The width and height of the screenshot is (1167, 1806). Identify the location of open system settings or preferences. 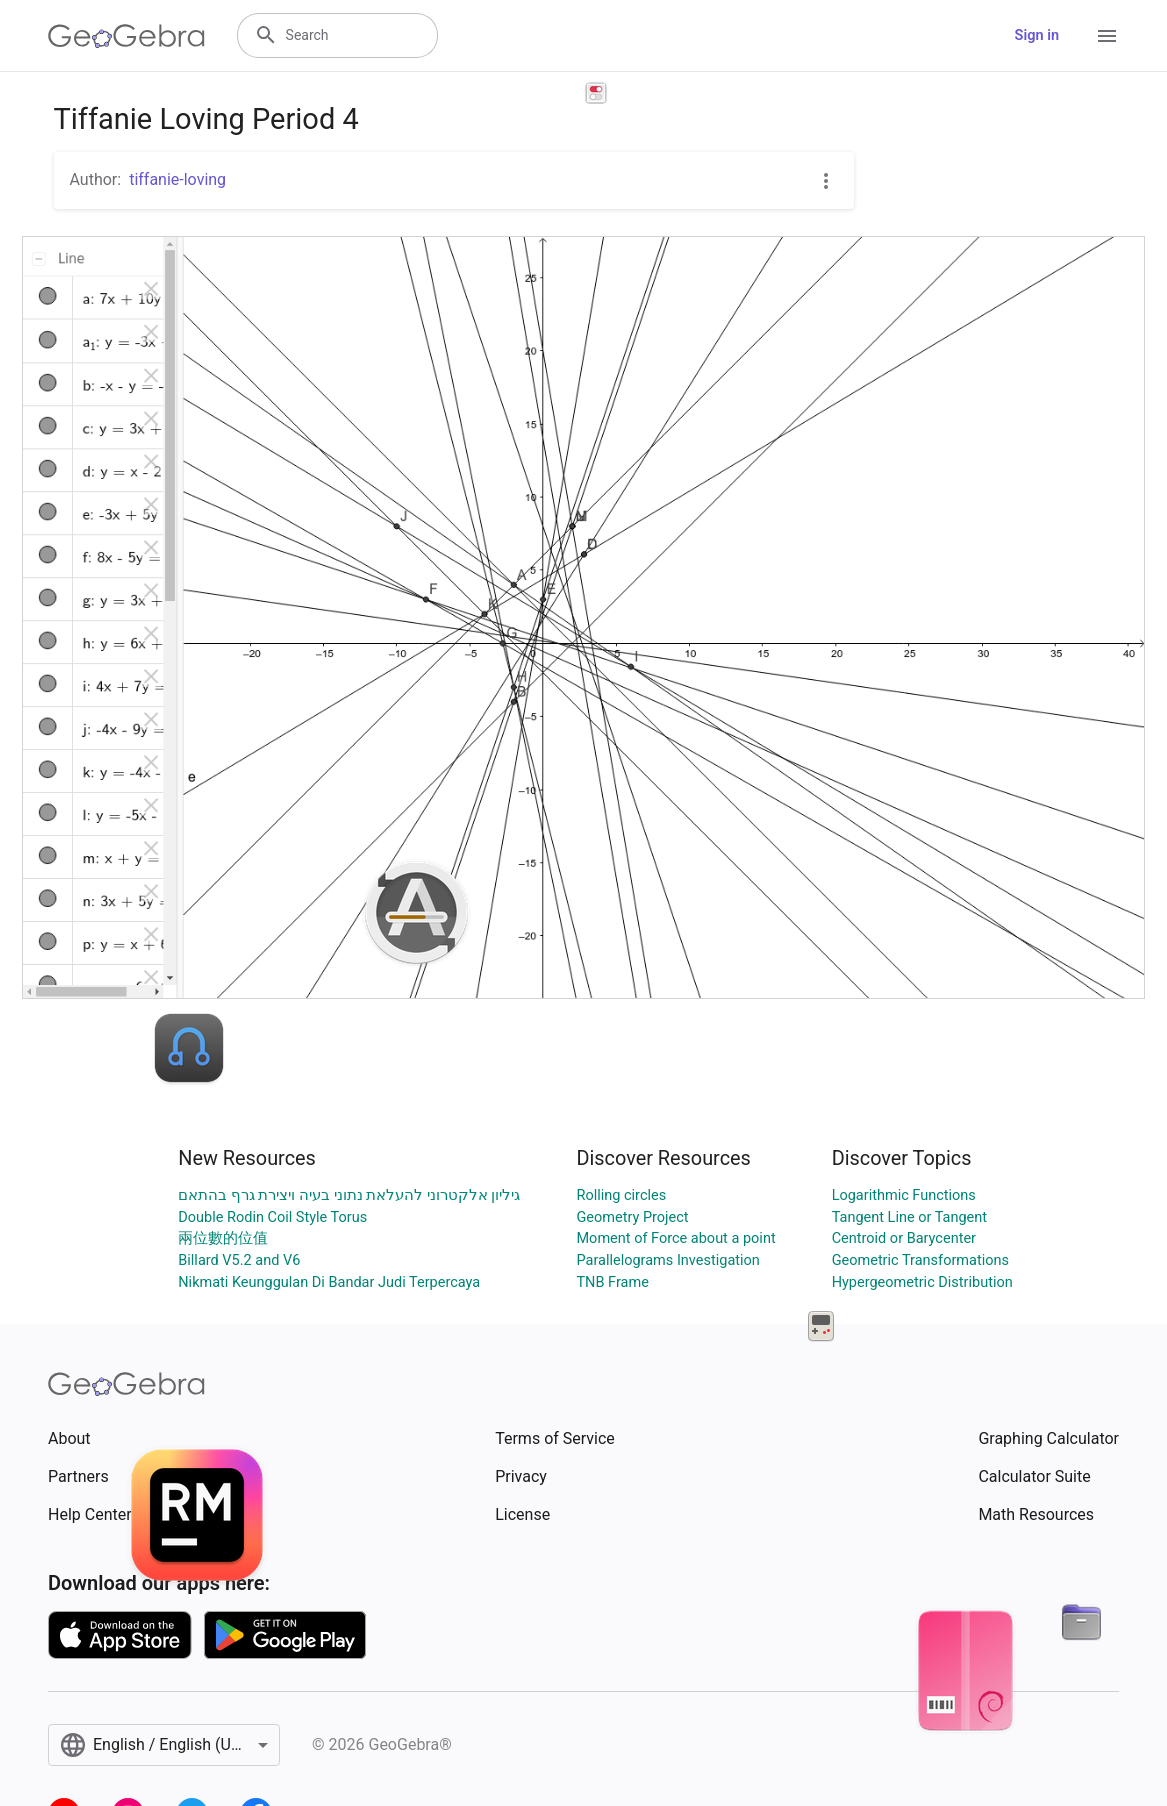
(596, 93).